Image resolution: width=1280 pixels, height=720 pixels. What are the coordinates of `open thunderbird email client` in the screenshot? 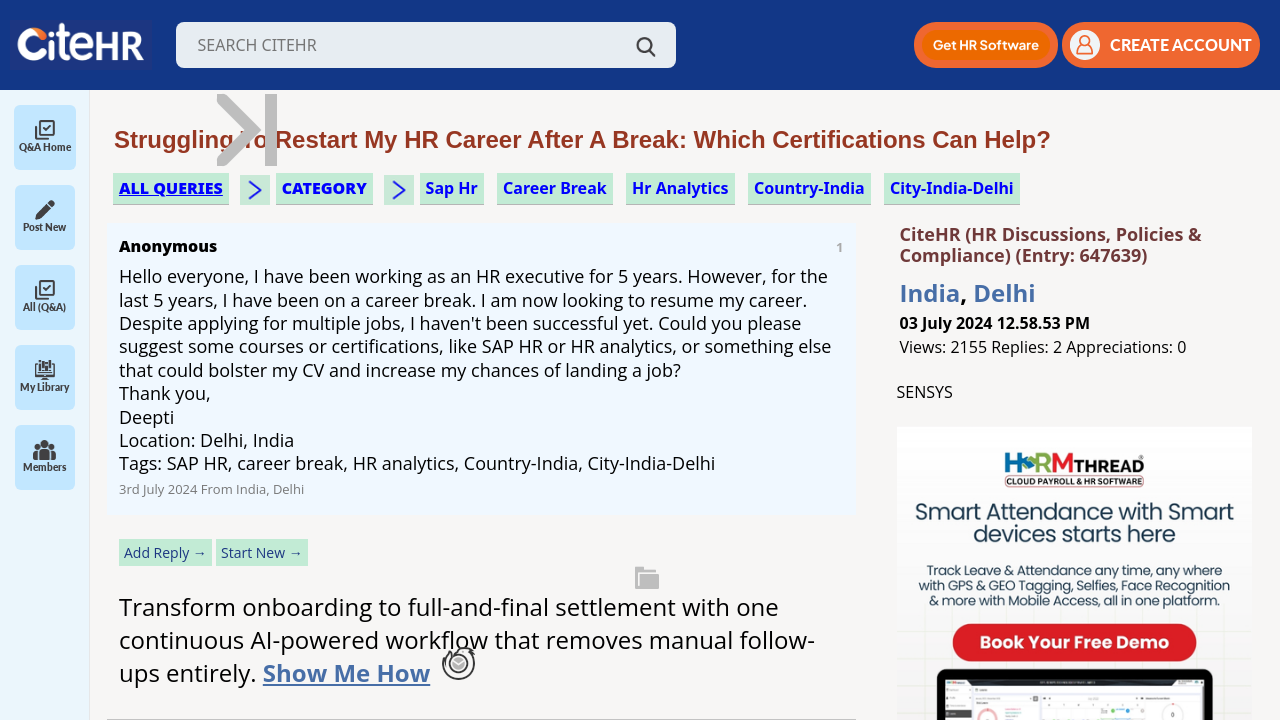 It's located at (458, 663).